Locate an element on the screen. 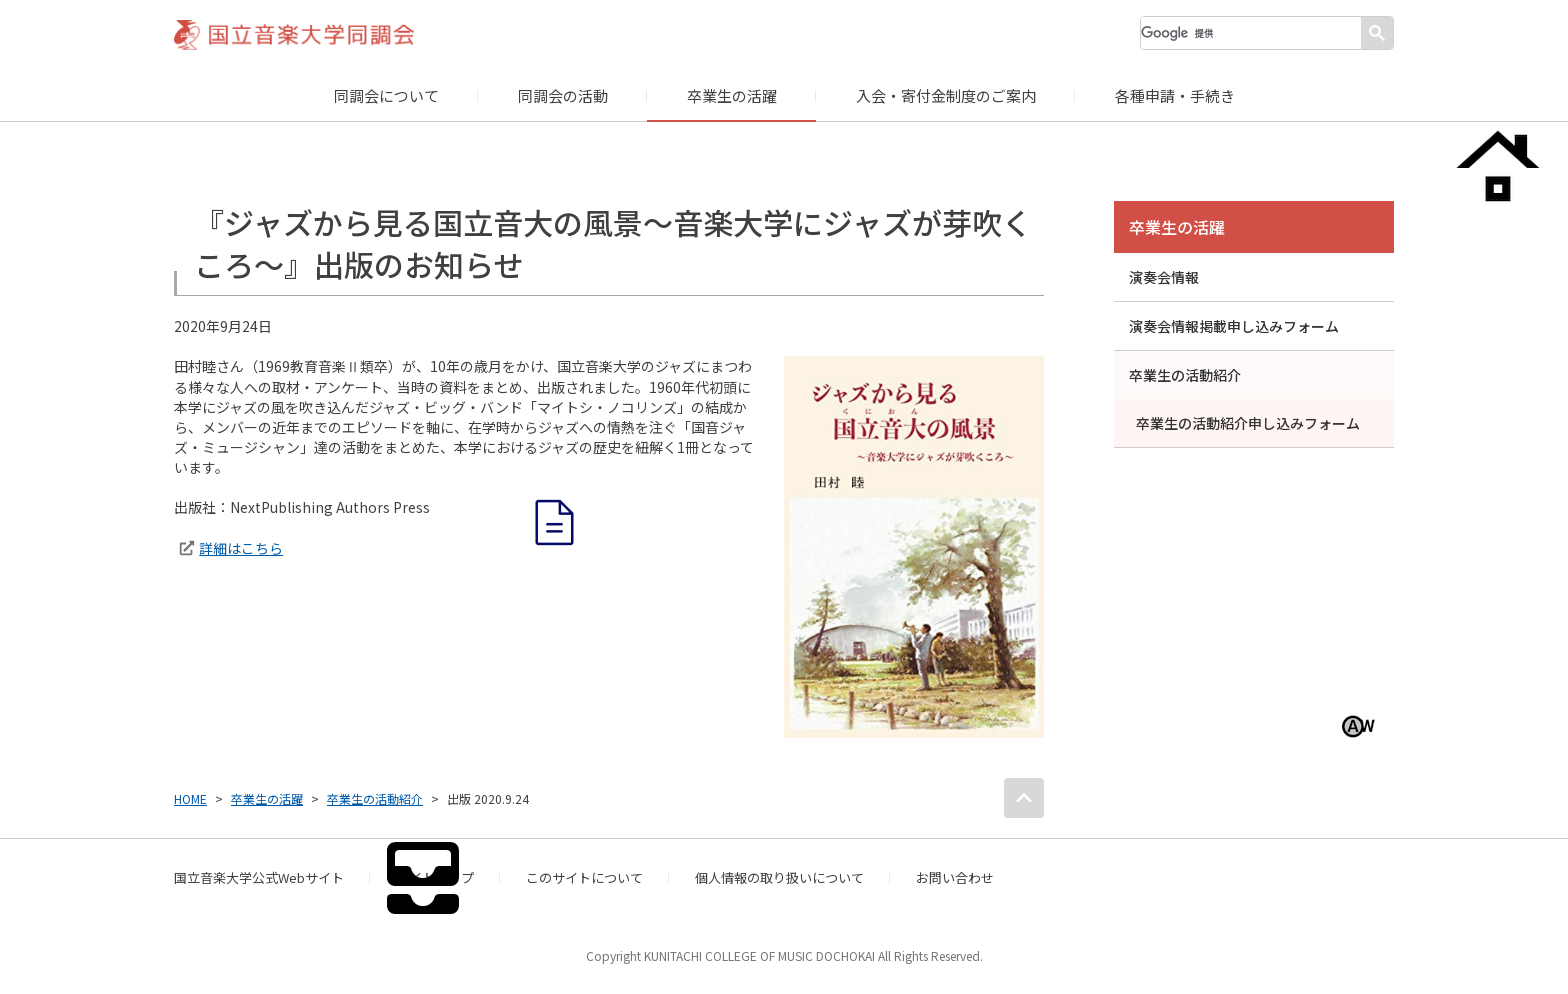  view all inboxes is located at coordinates (423, 878).